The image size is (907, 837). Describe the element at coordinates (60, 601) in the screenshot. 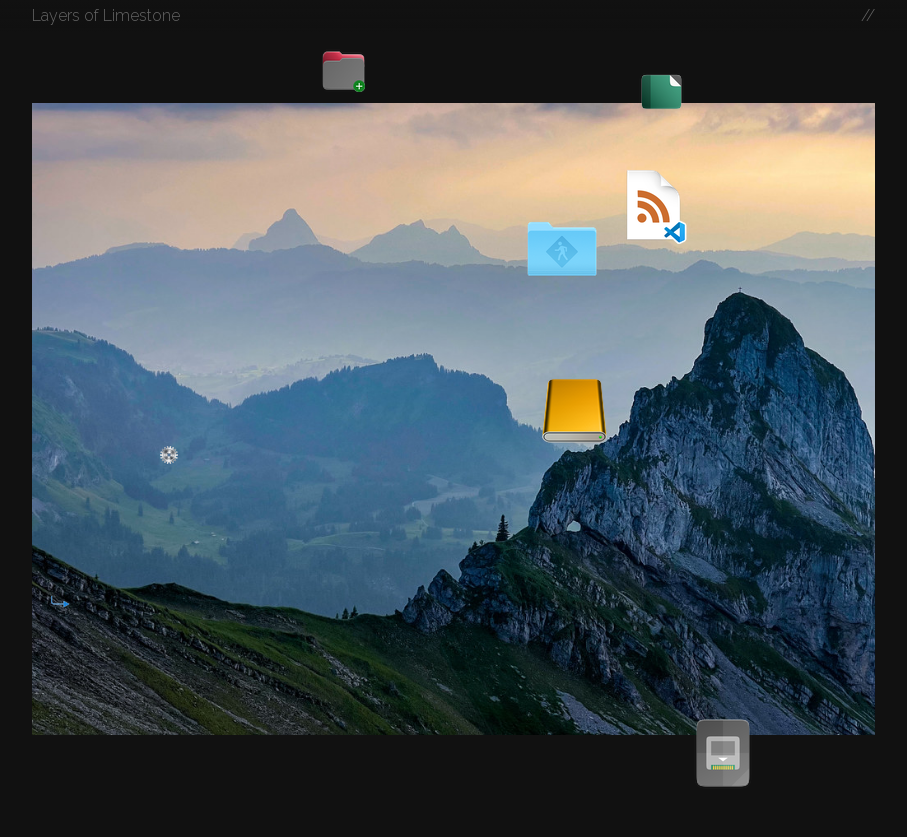

I see `forward an email message` at that location.